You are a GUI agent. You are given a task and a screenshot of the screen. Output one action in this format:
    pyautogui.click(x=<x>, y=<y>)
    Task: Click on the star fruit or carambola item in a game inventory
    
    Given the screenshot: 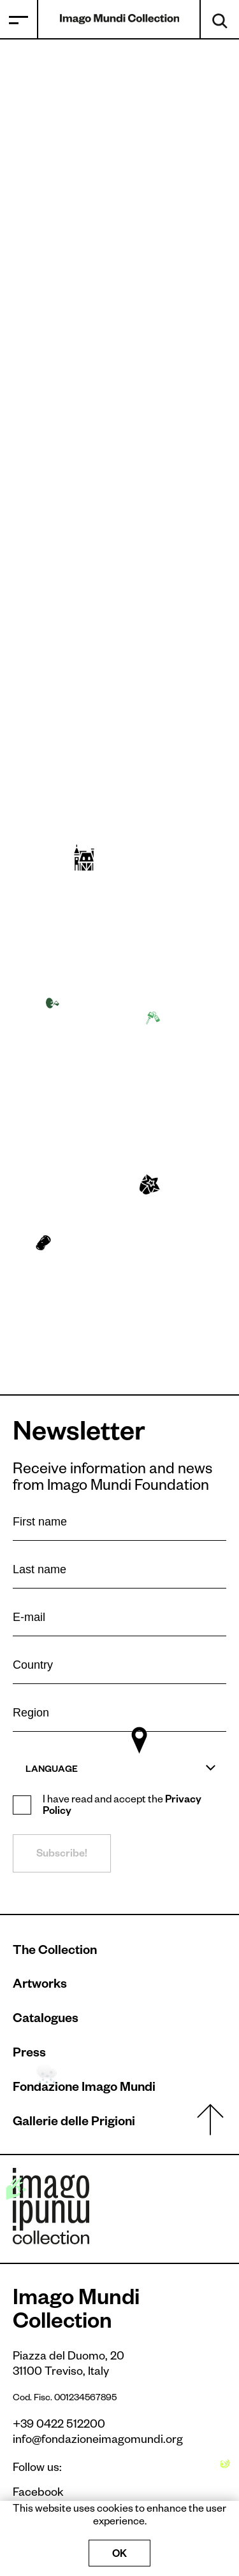 What is the action you would take?
    pyautogui.click(x=149, y=1184)
    